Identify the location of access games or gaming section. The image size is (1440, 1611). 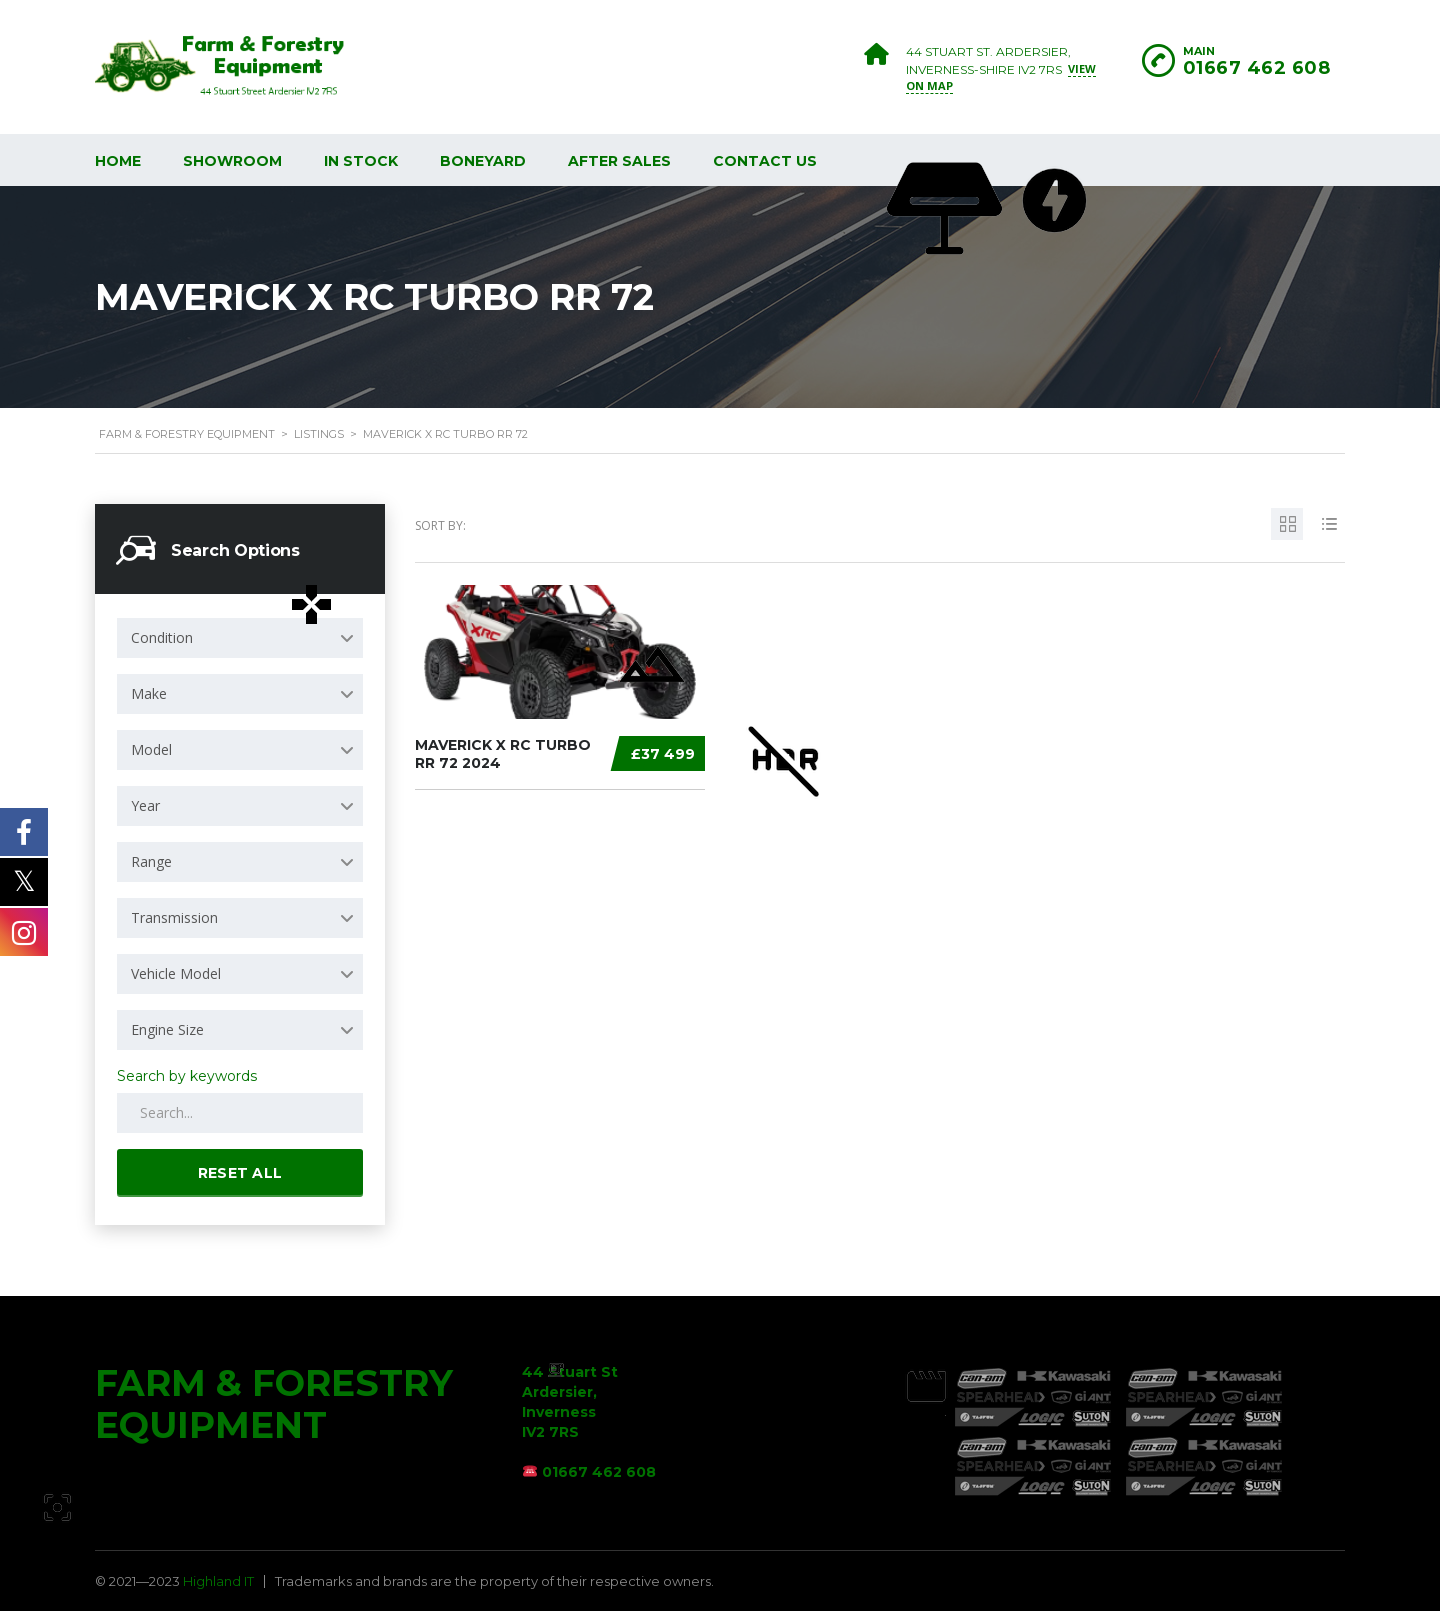
(311, 604).